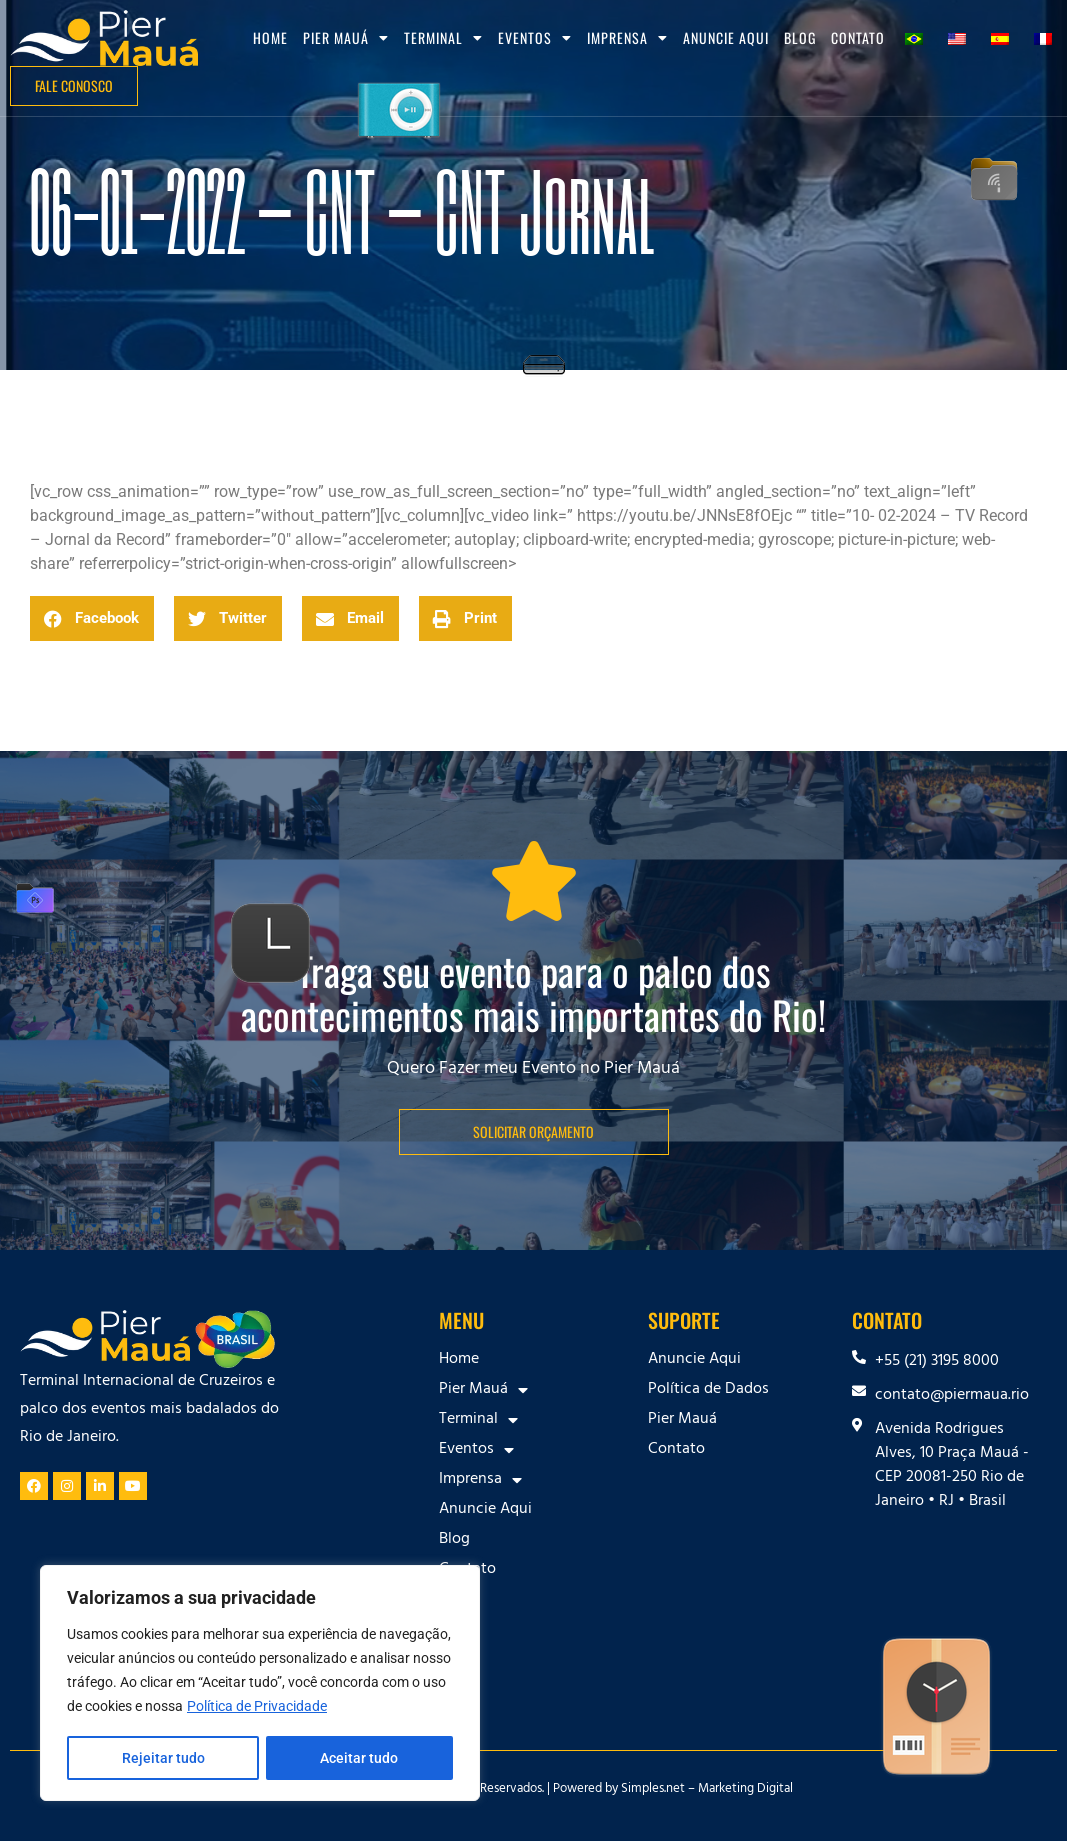  What do you see at coordinates (544, 364) in the screenshot?
I see `access time capsule backup drive in sidebar` at bounding box center [544, 364].